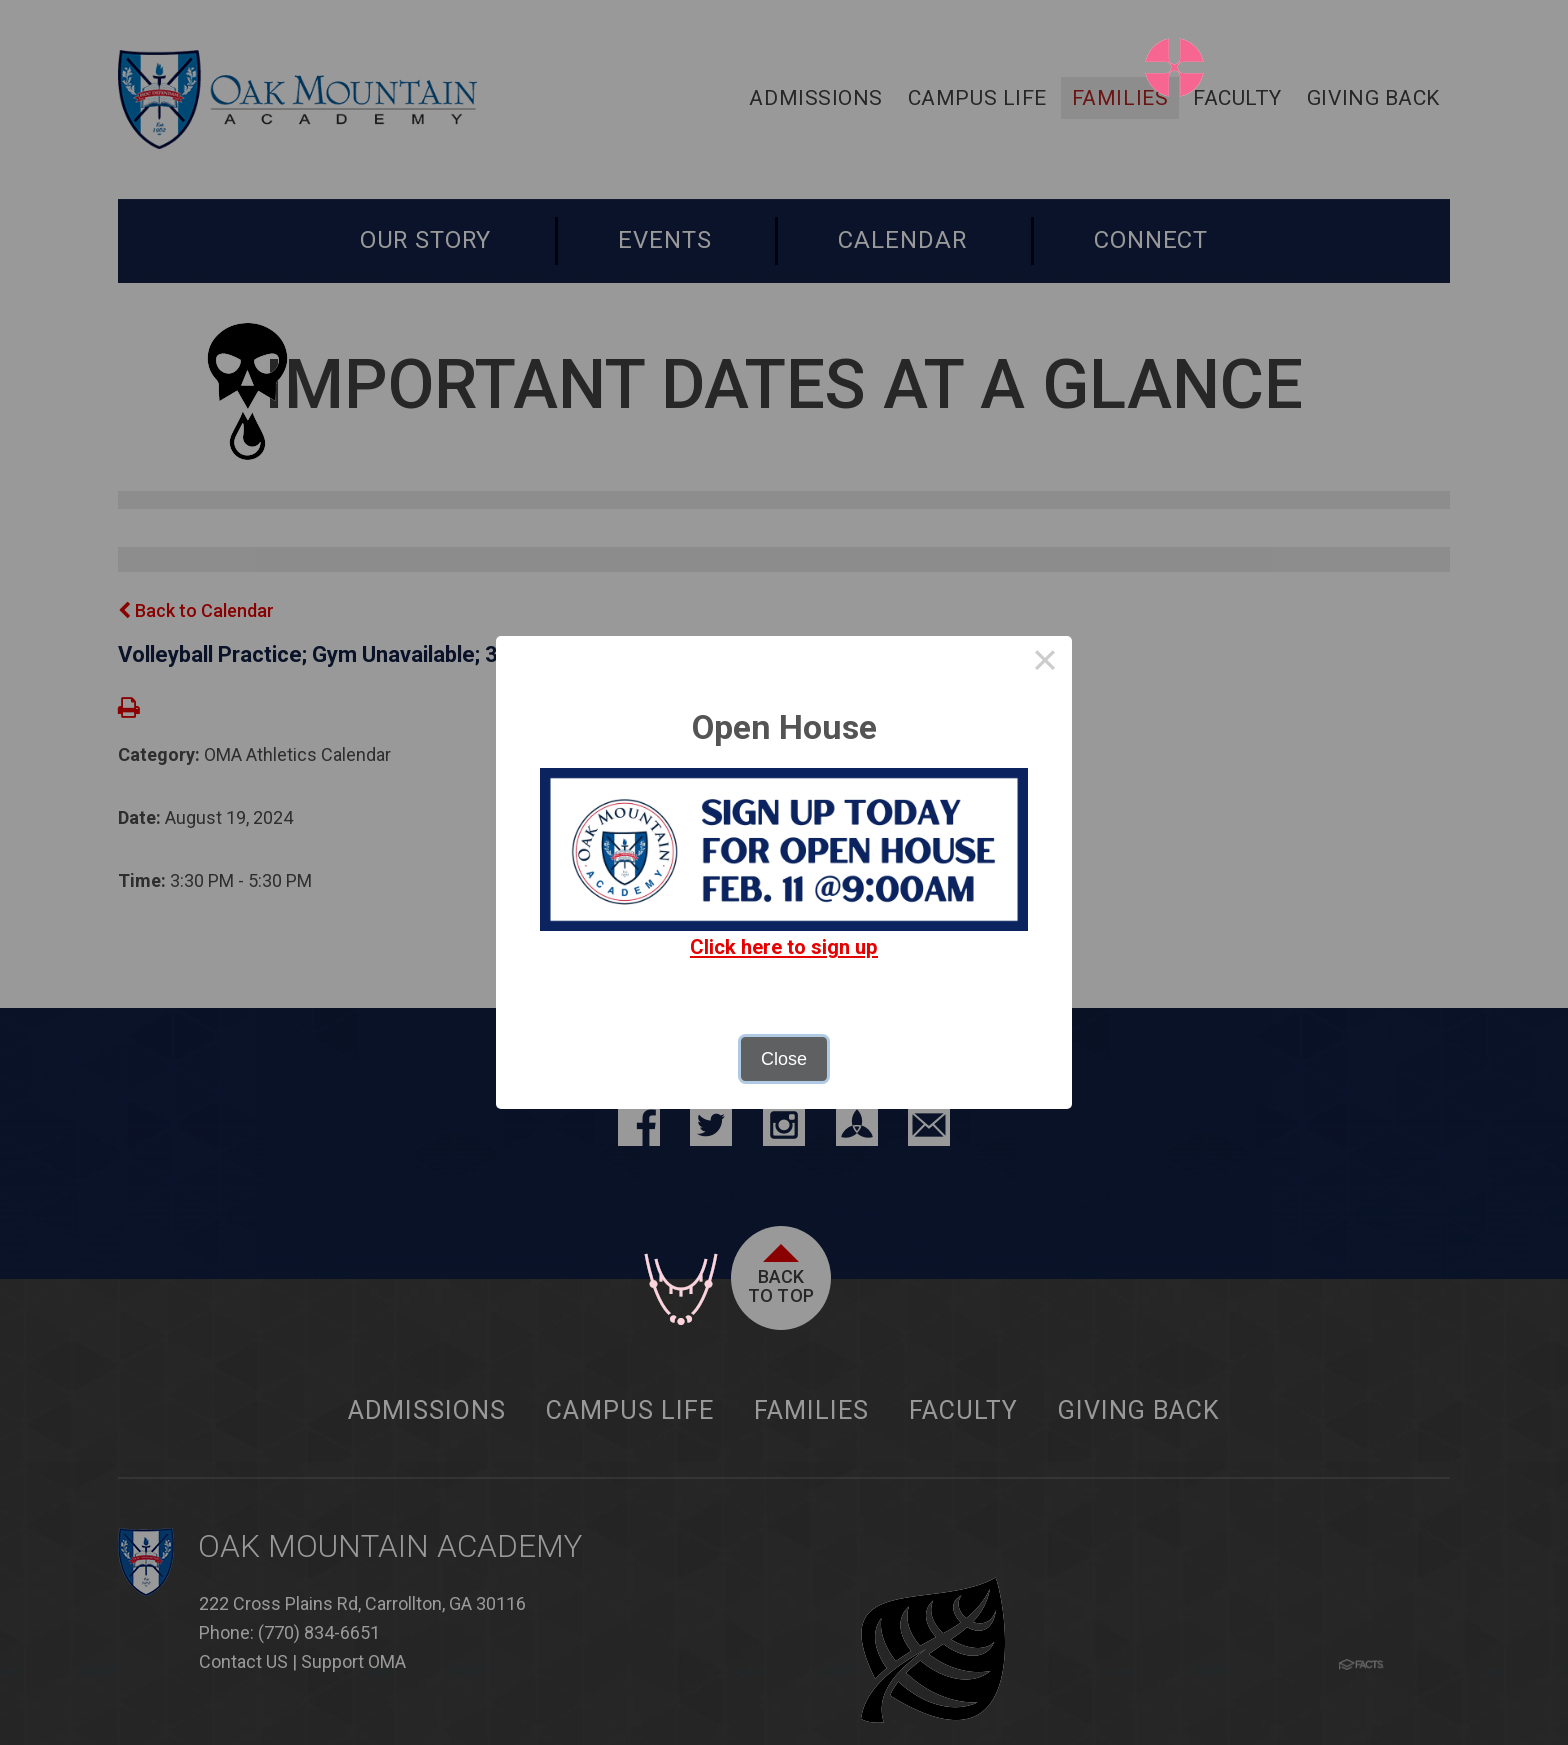 The height and width of the screenshot is (1745, 1568). I want to click on indicates a poisonous or toxic item, so click(247, 391).